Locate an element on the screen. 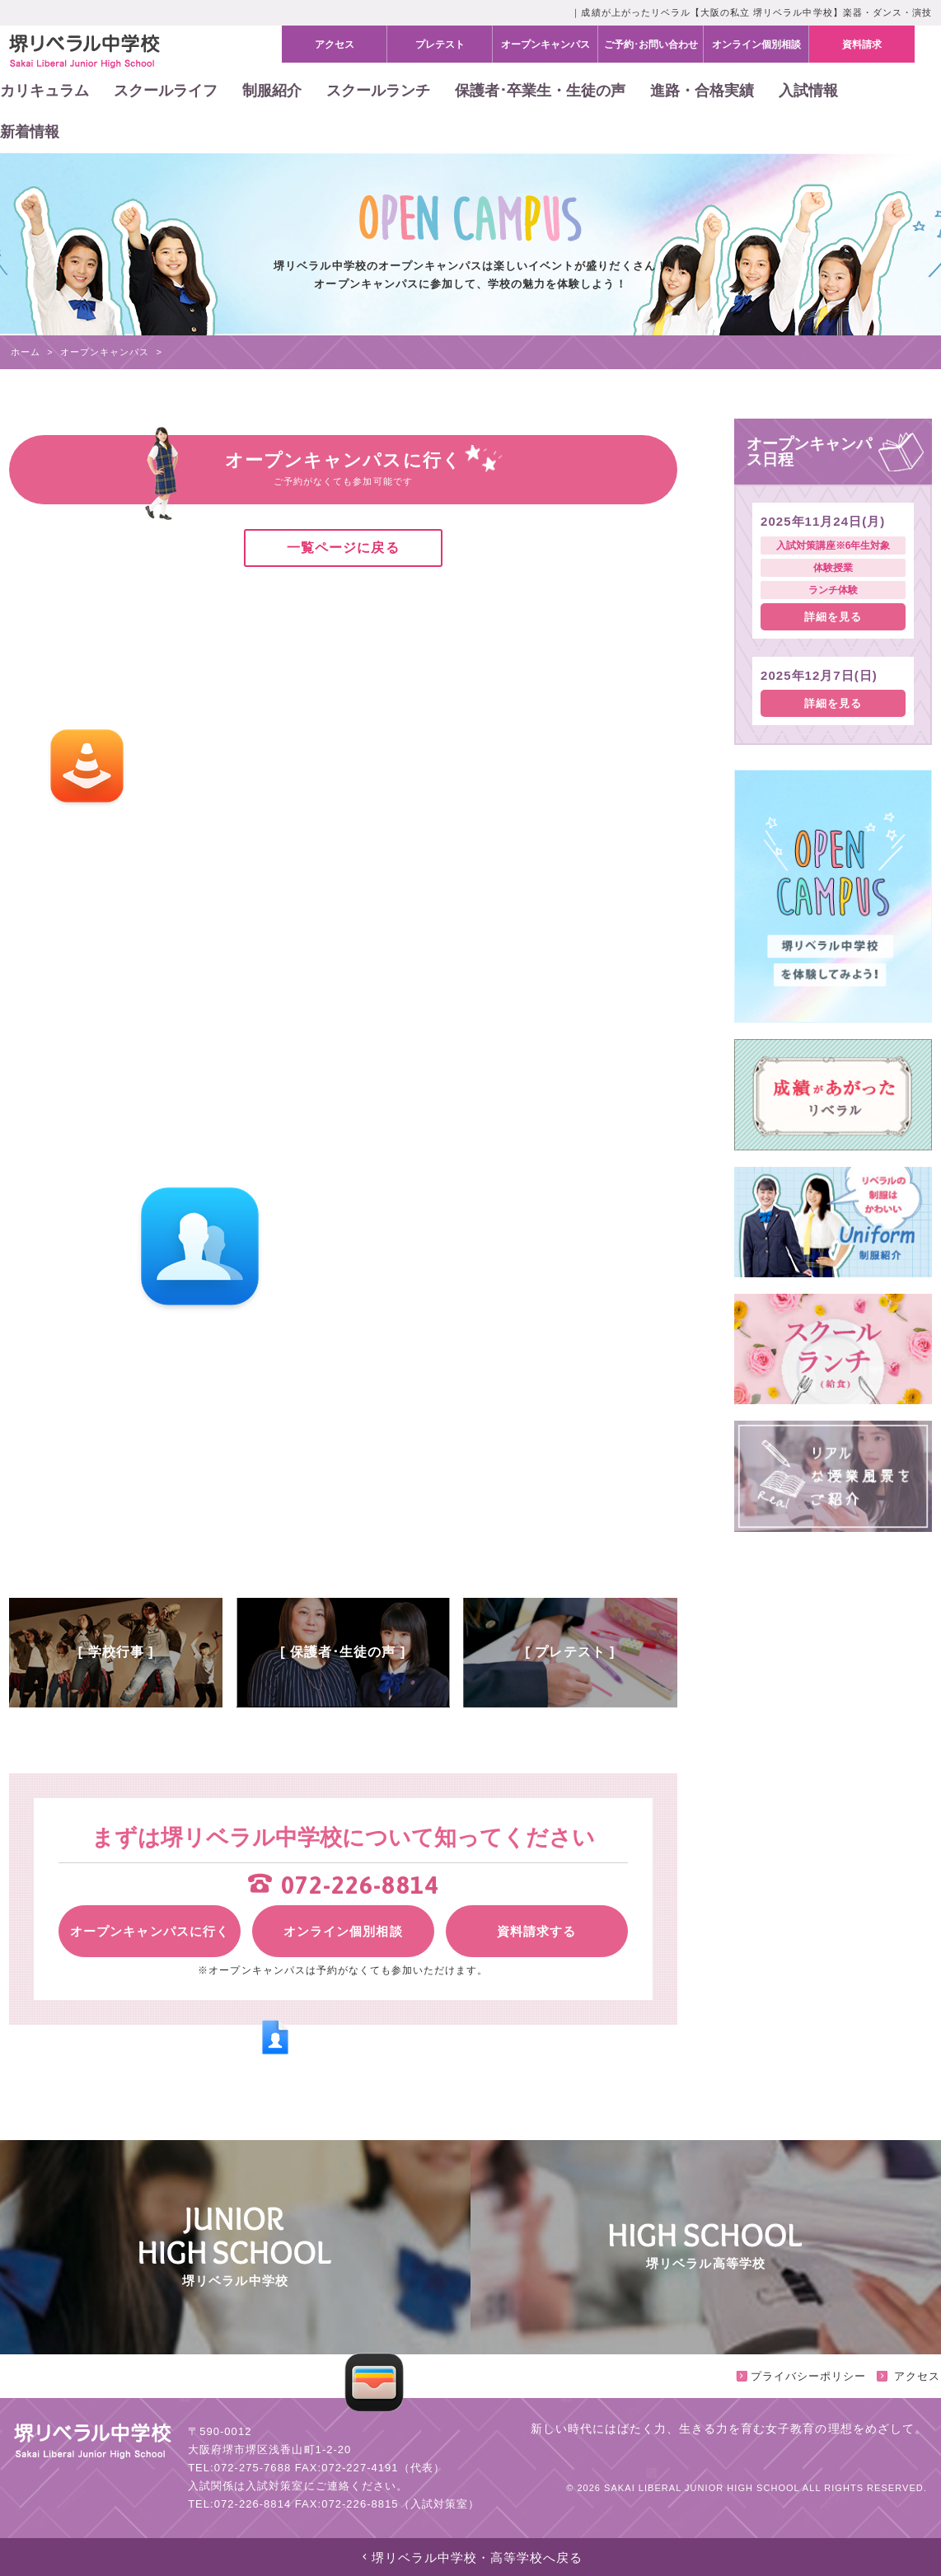 The width and height of the screenshot is (941, 2576). open apple wallet app is located at coordinates (374, 2382).